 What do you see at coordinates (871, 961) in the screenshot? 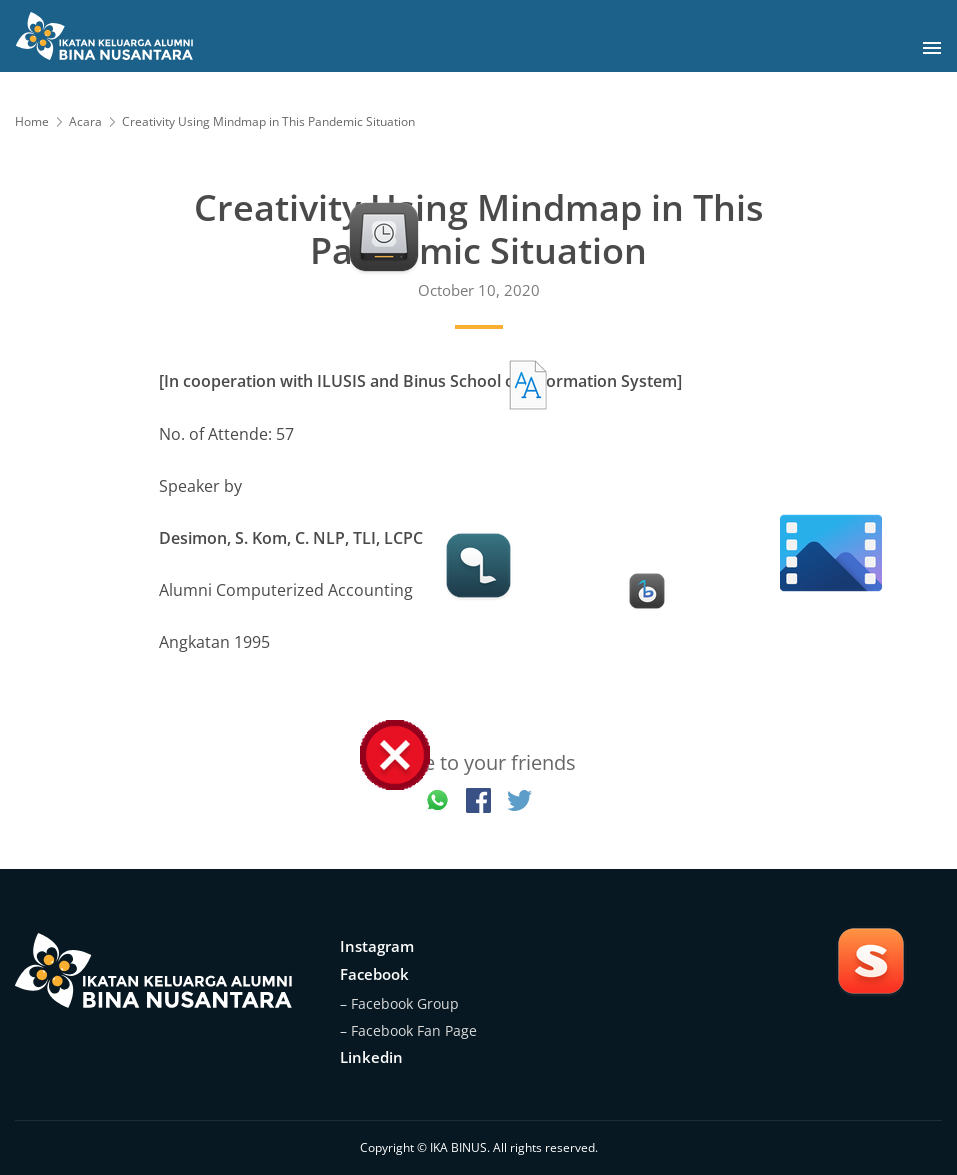
I see `open sogou pinyin input method` at bounding box center [871, 961].